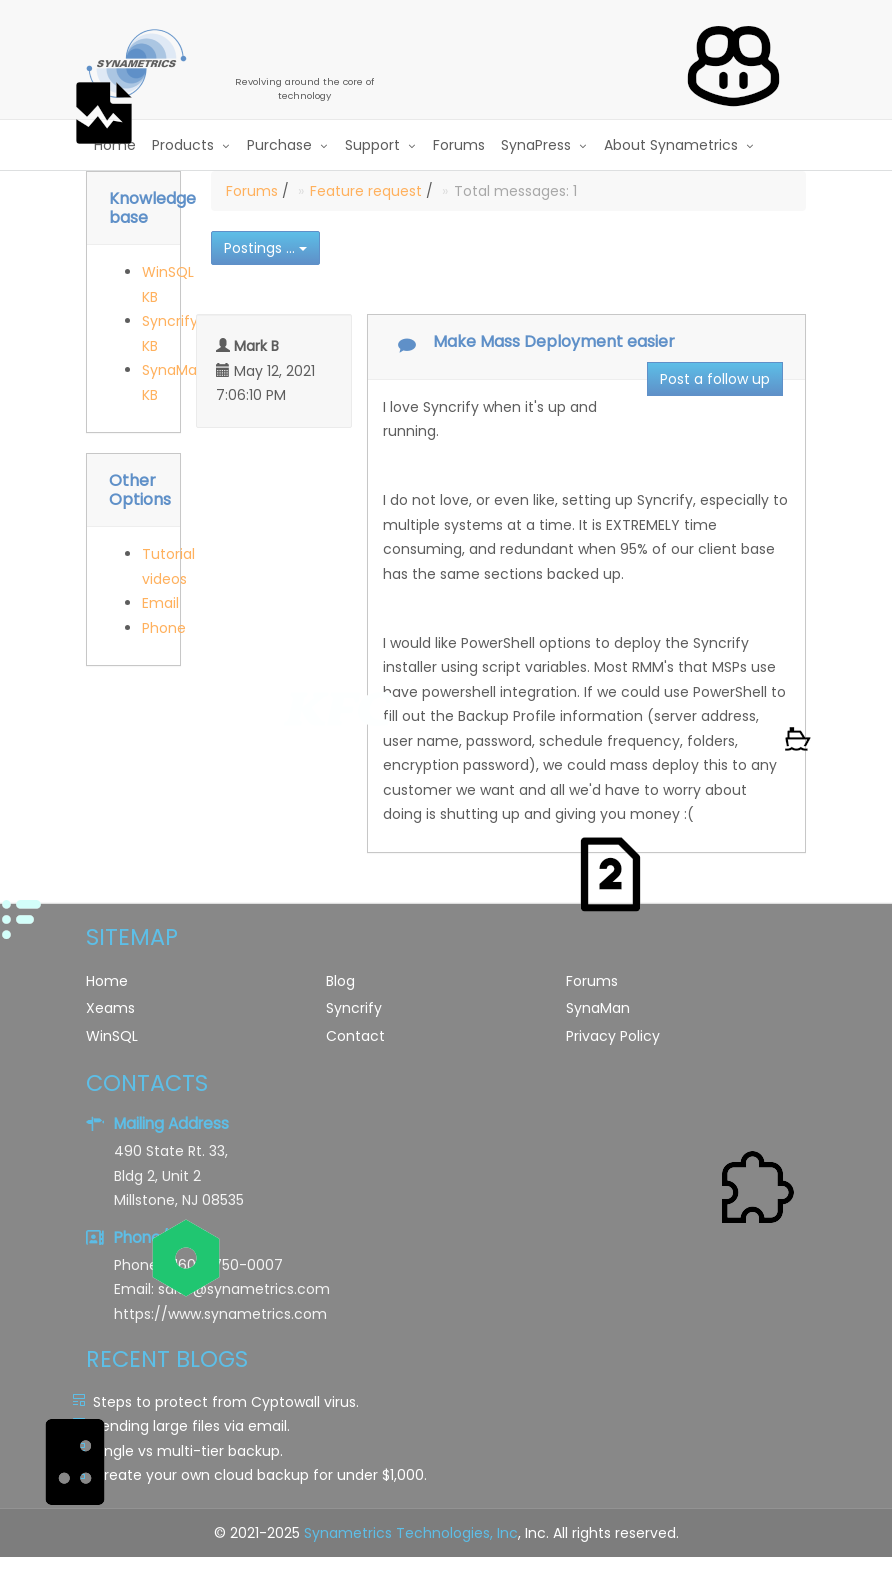 The height and width of the screenshot is (1587, 892). Describe the element at coordinates (75, 1462) in the screenshot. I see `jovian platform logo` at that location.